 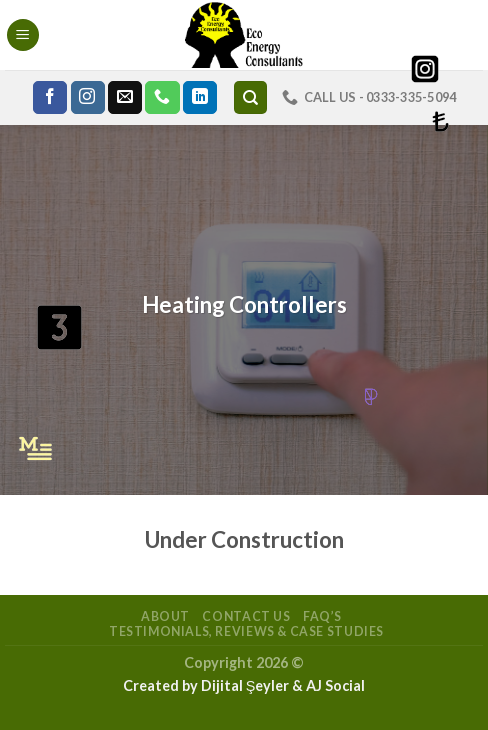 What do you see at coordinates (35, 448) in the screenshot?
I see `open article on Medium` at bounding box center [35, 448].